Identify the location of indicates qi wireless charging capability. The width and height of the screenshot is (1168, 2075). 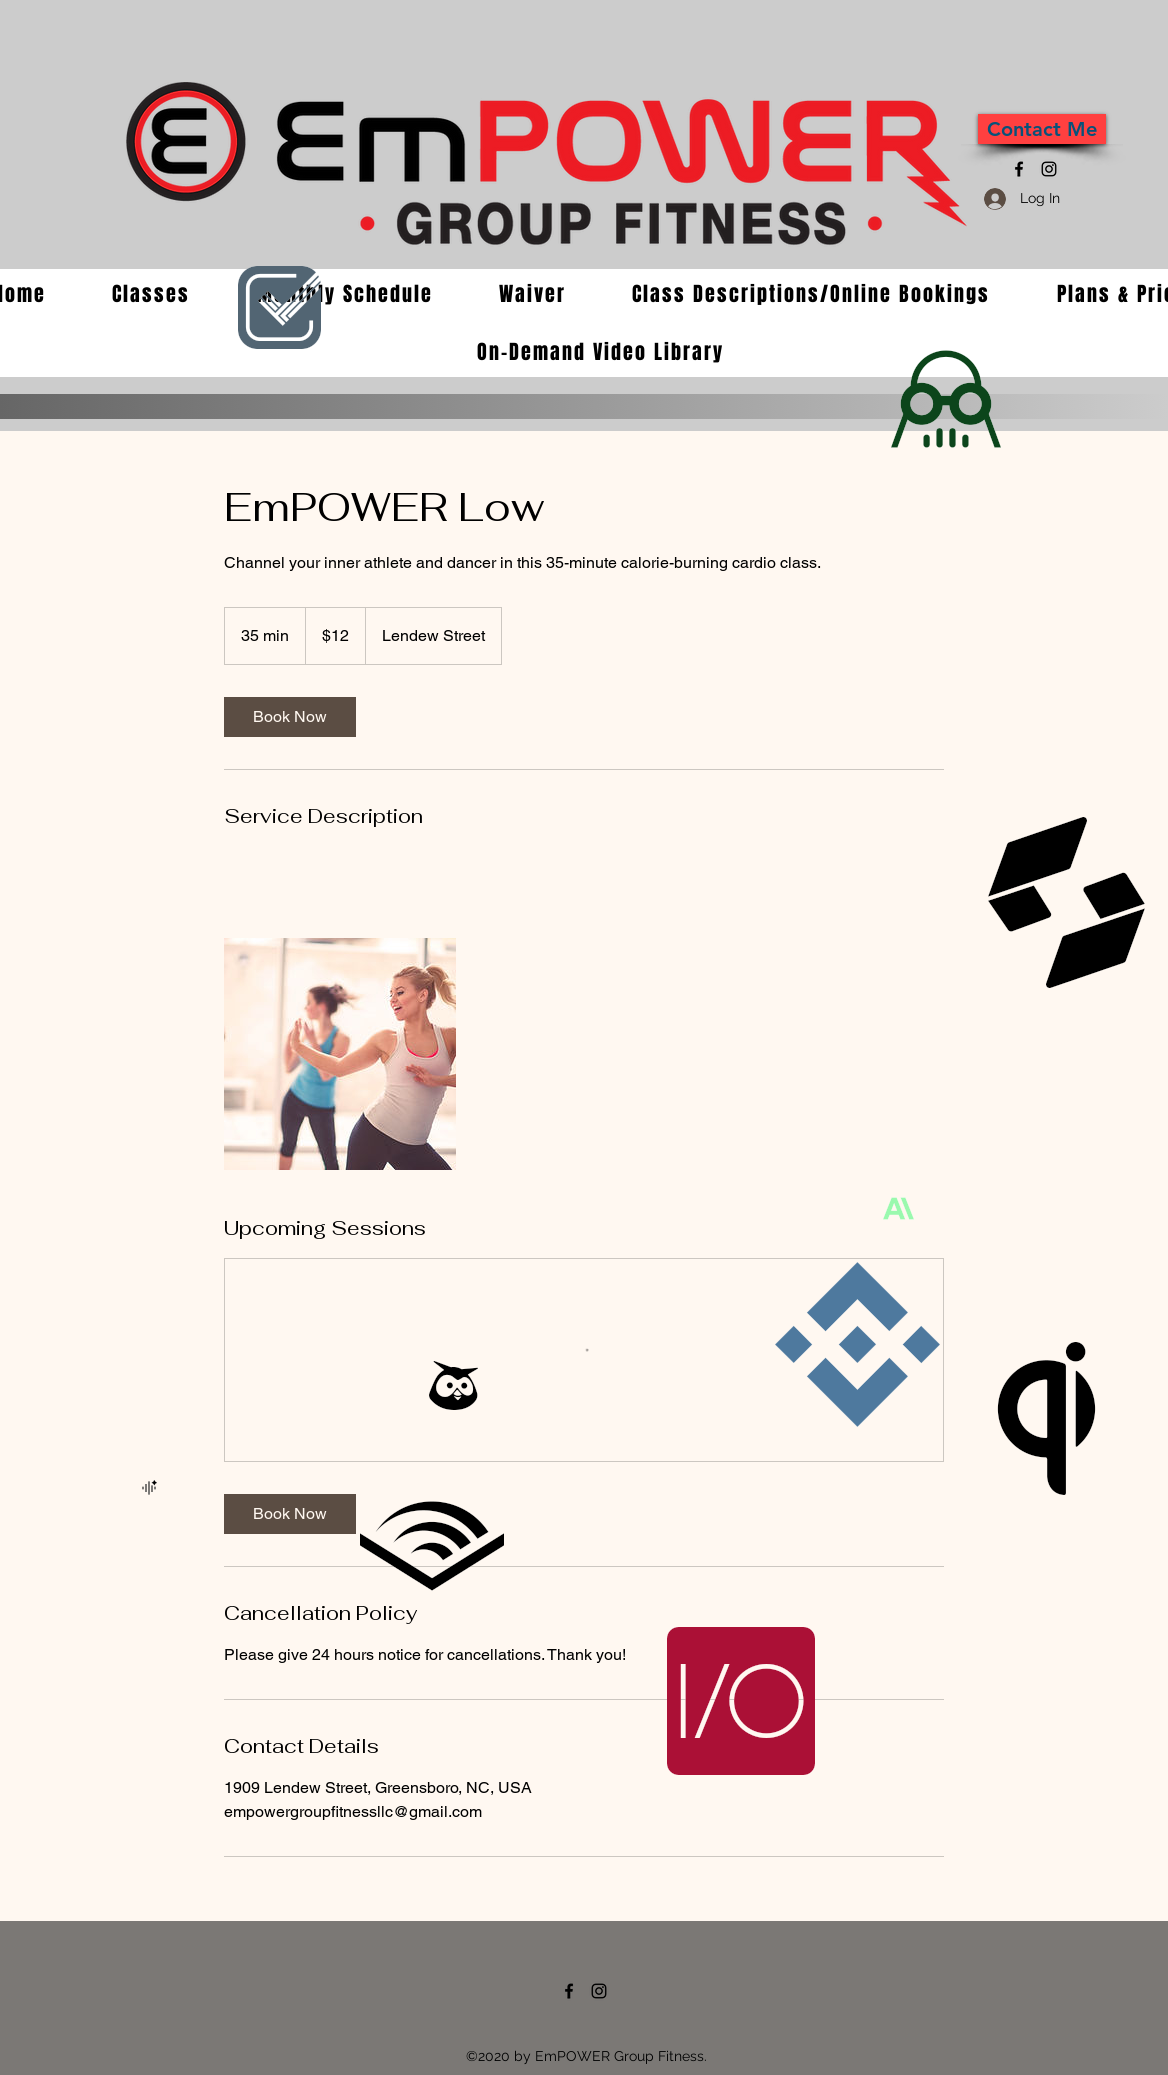
(1046, 1418).